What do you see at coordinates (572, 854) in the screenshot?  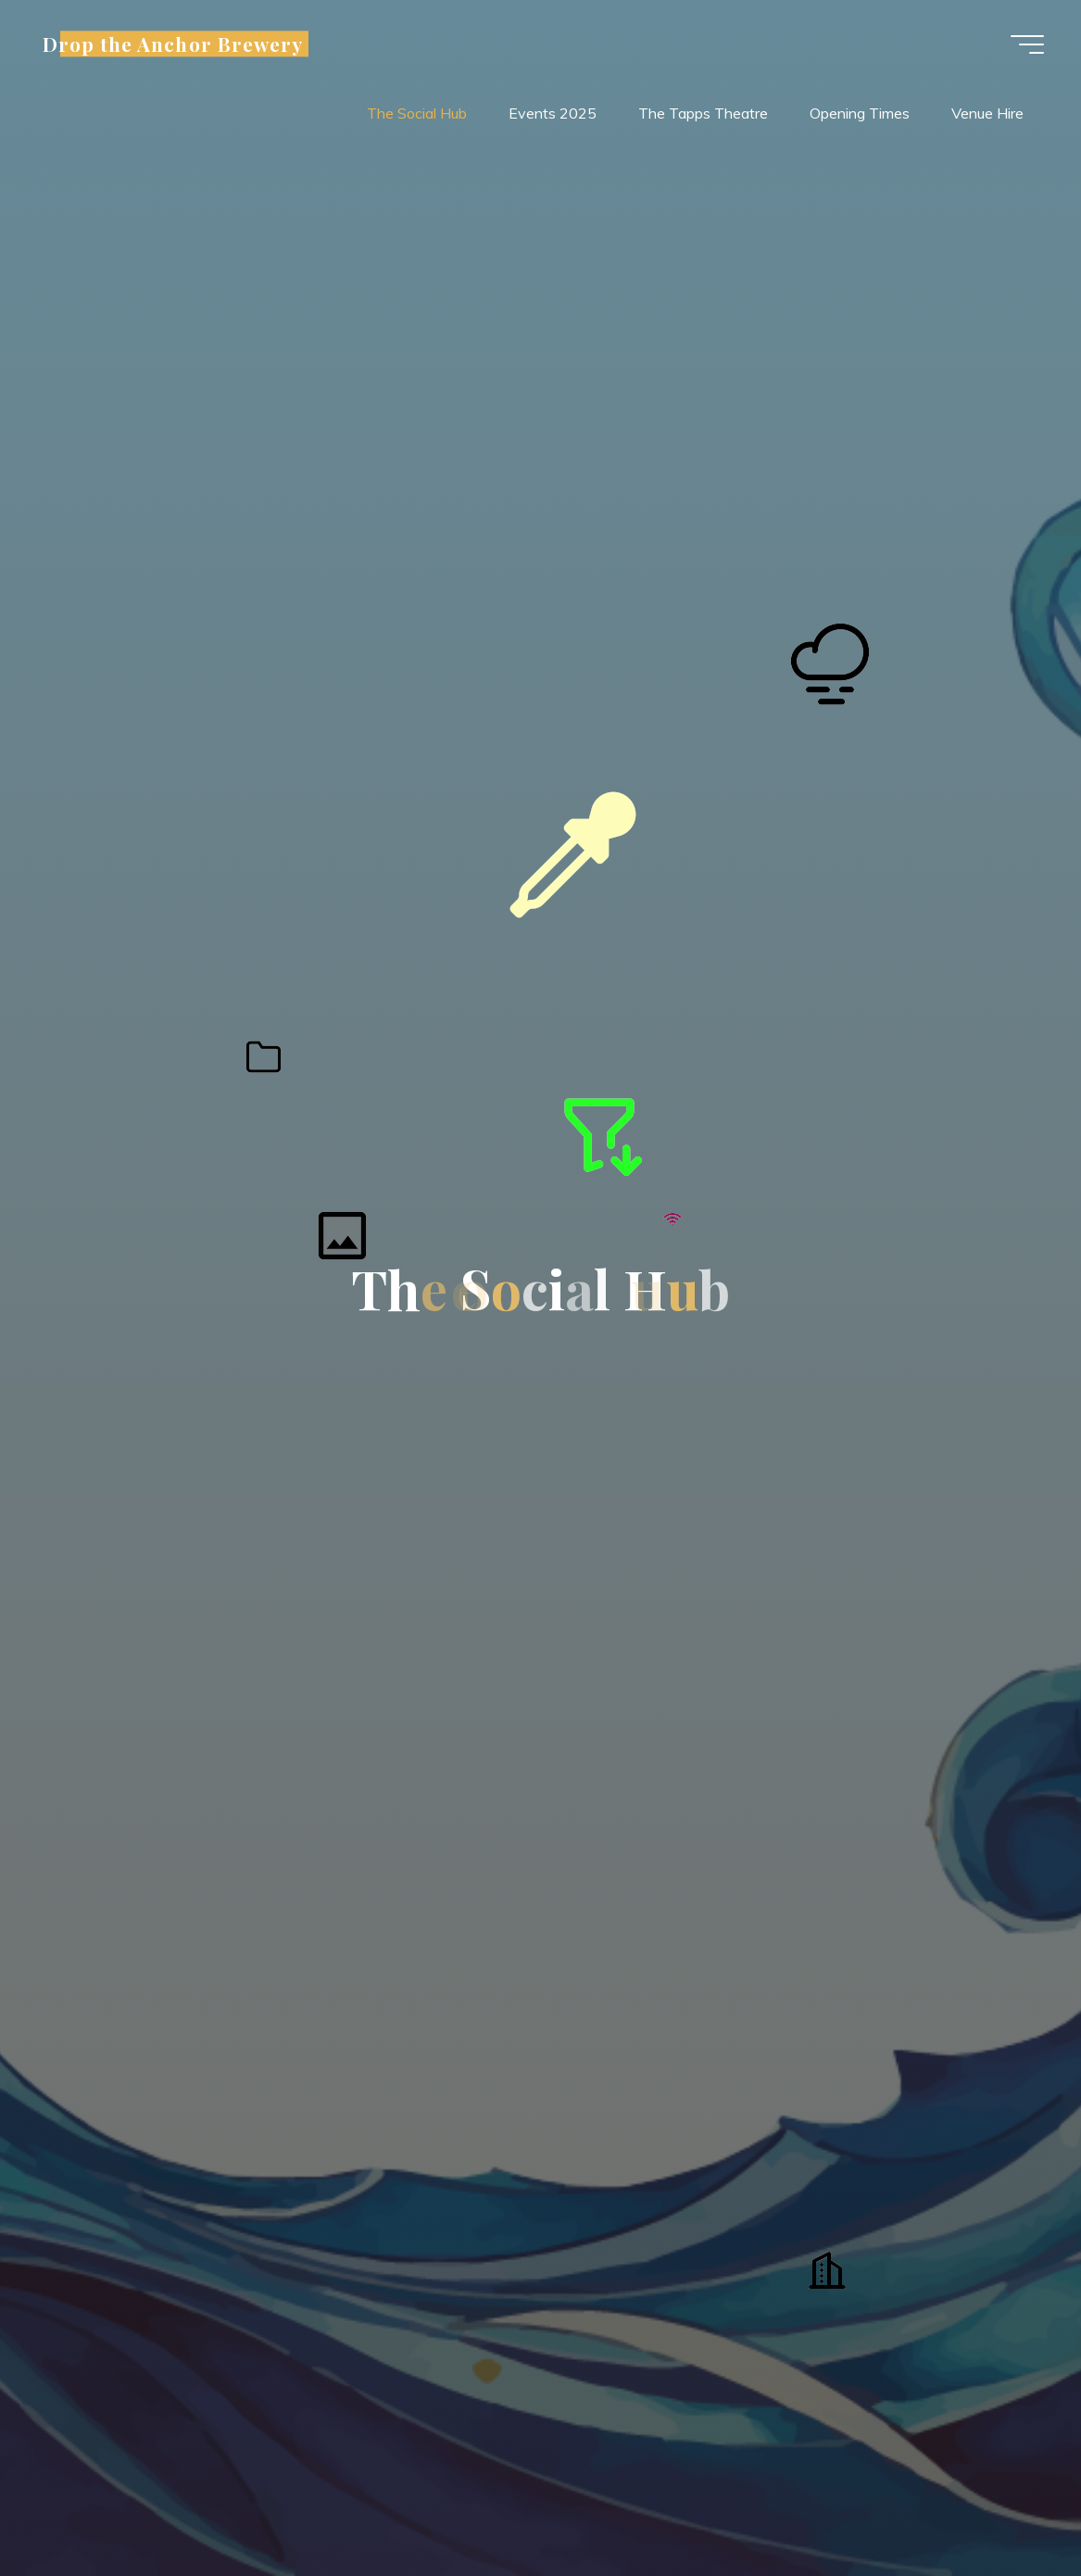 I see `pick a color from the canvas` at bounding box center [572, 854].